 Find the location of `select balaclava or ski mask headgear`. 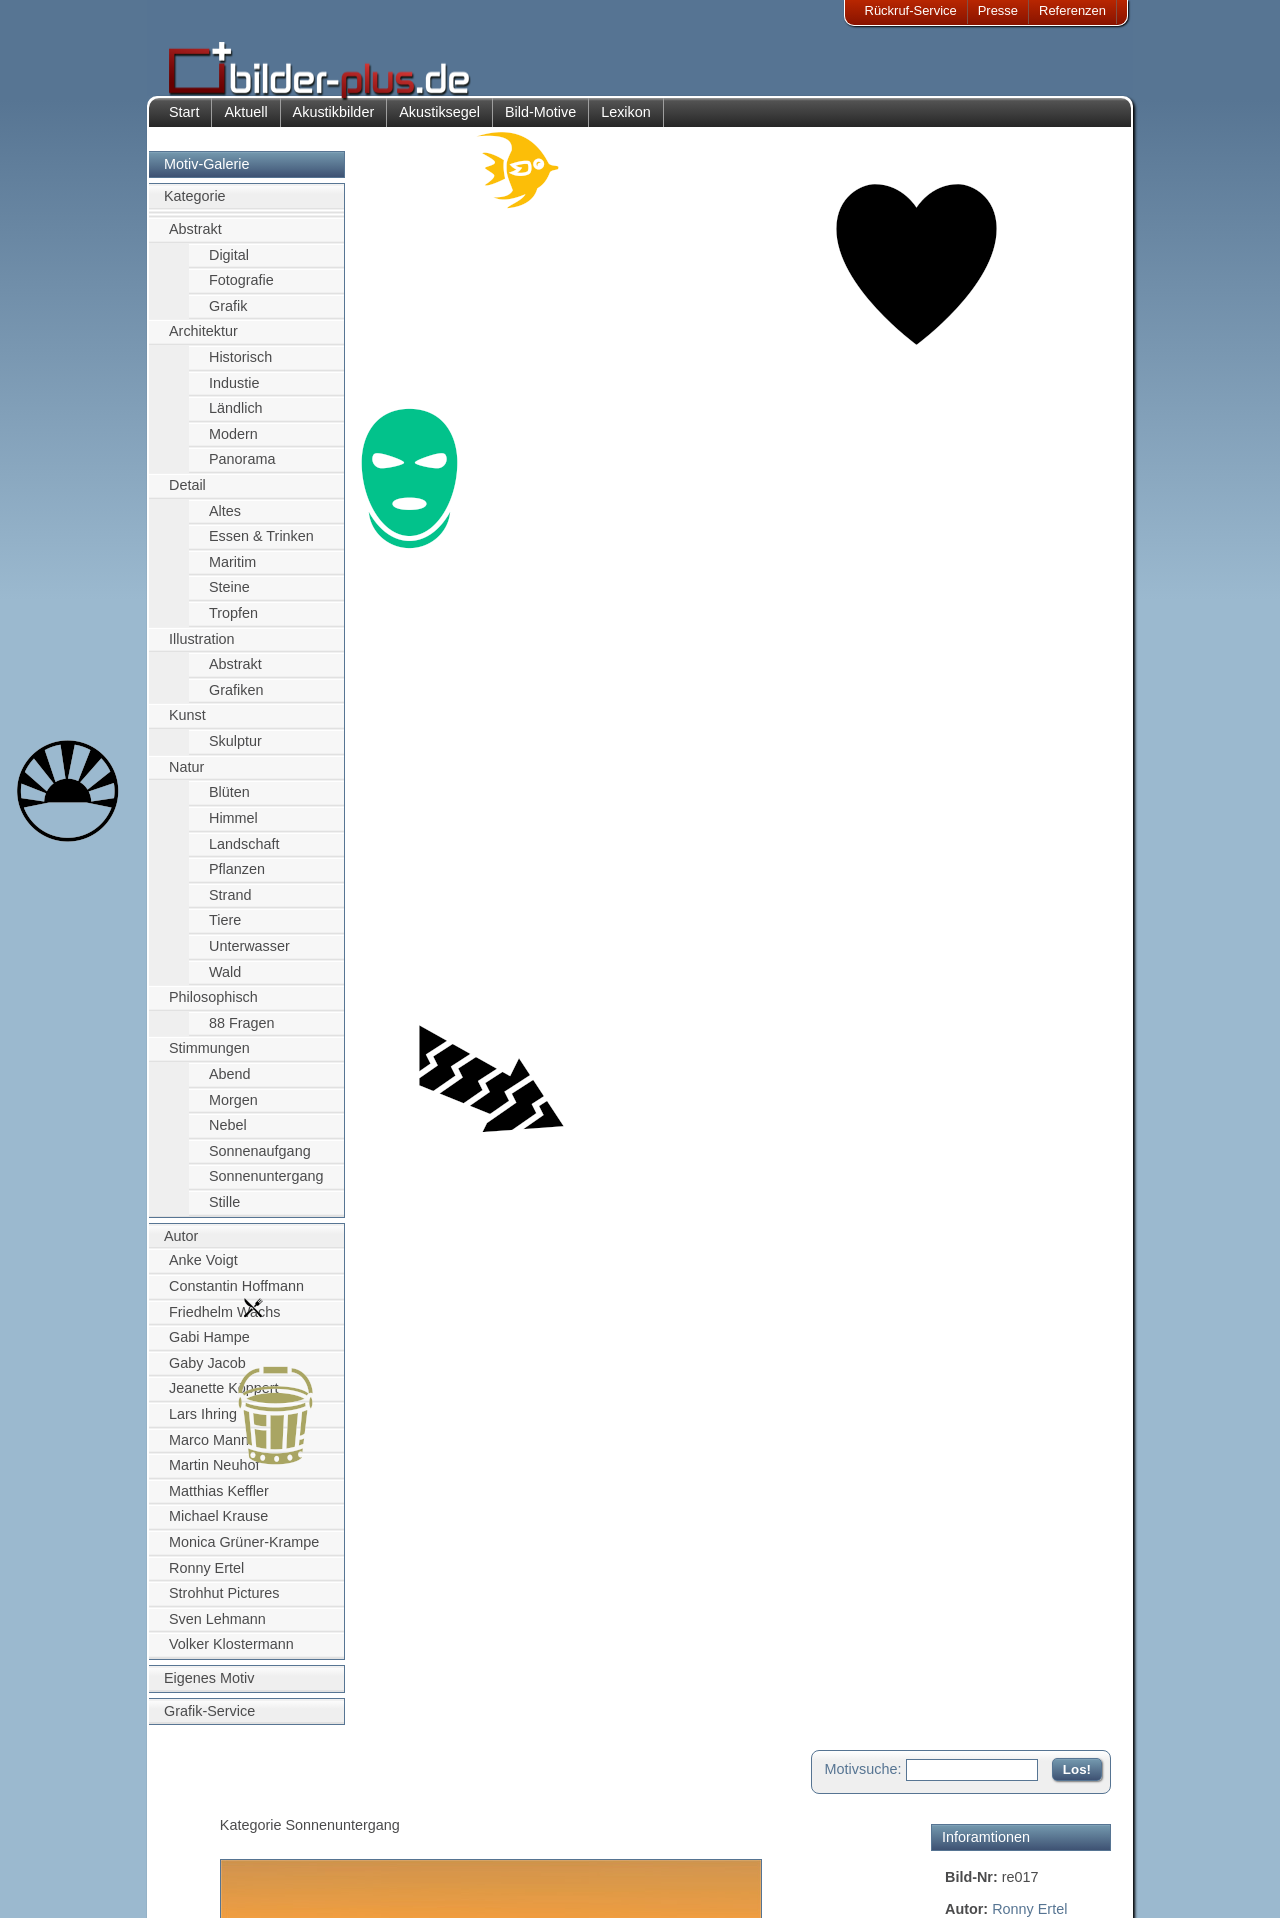

select balaclava or ski mask headgear is located at coordinates (409, 478).